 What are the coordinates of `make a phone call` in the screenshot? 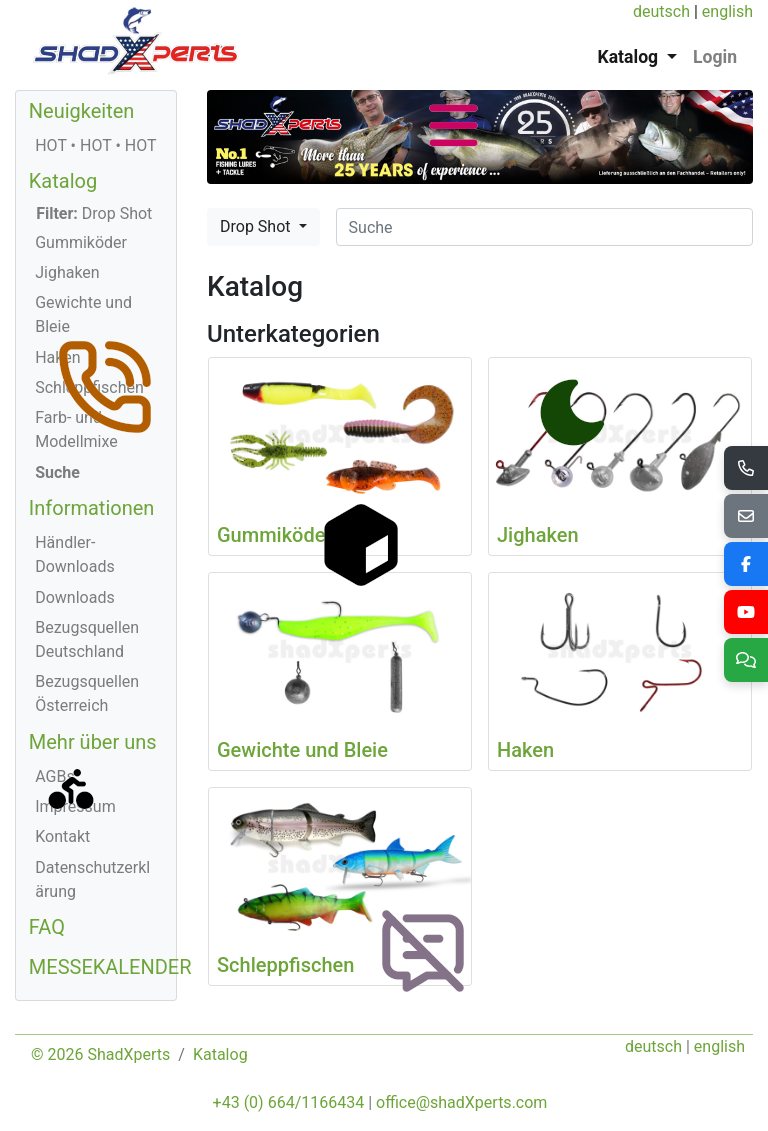 It's located at (105, 387).